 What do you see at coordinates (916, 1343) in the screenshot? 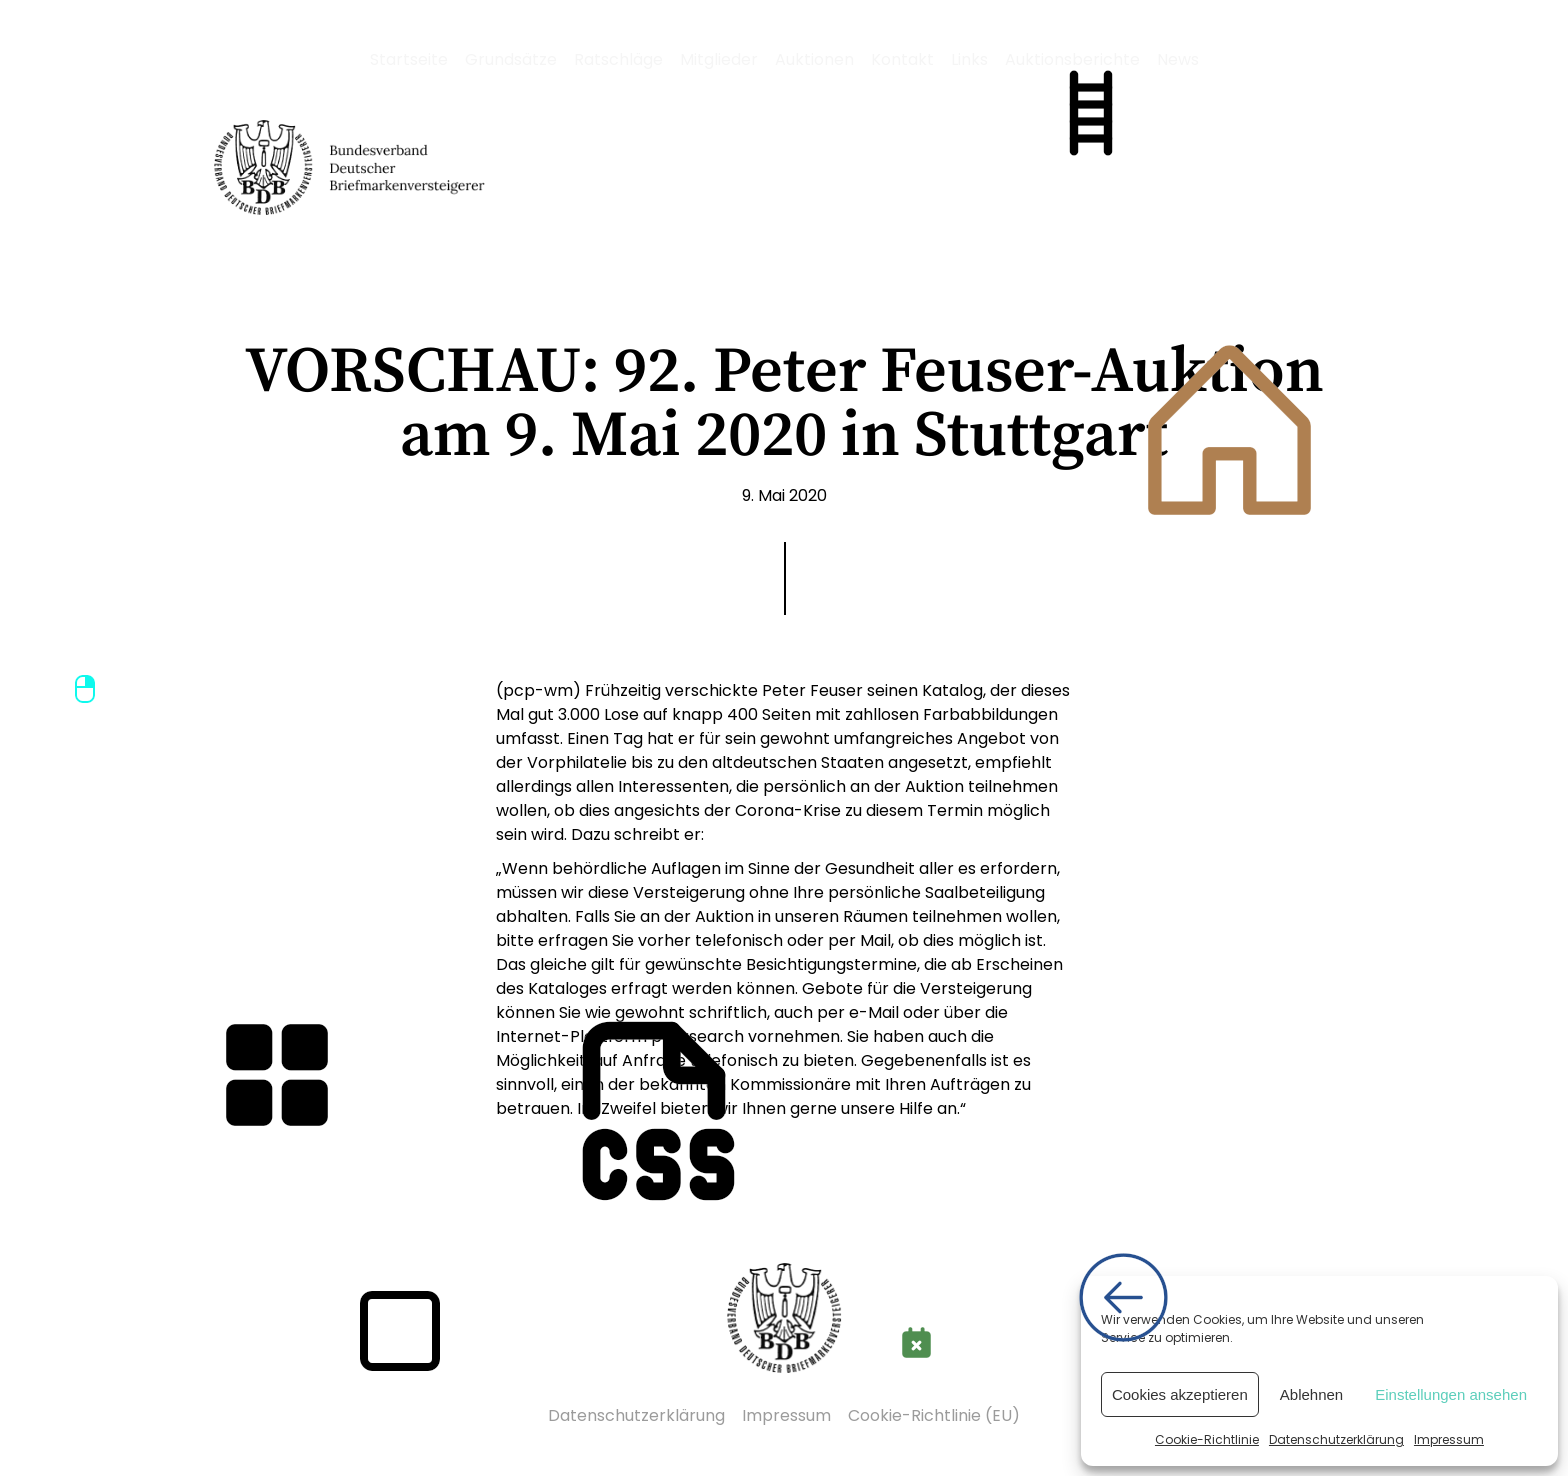
I see `cancel or remove a scheduled event` at bounding box center [916, 1343].